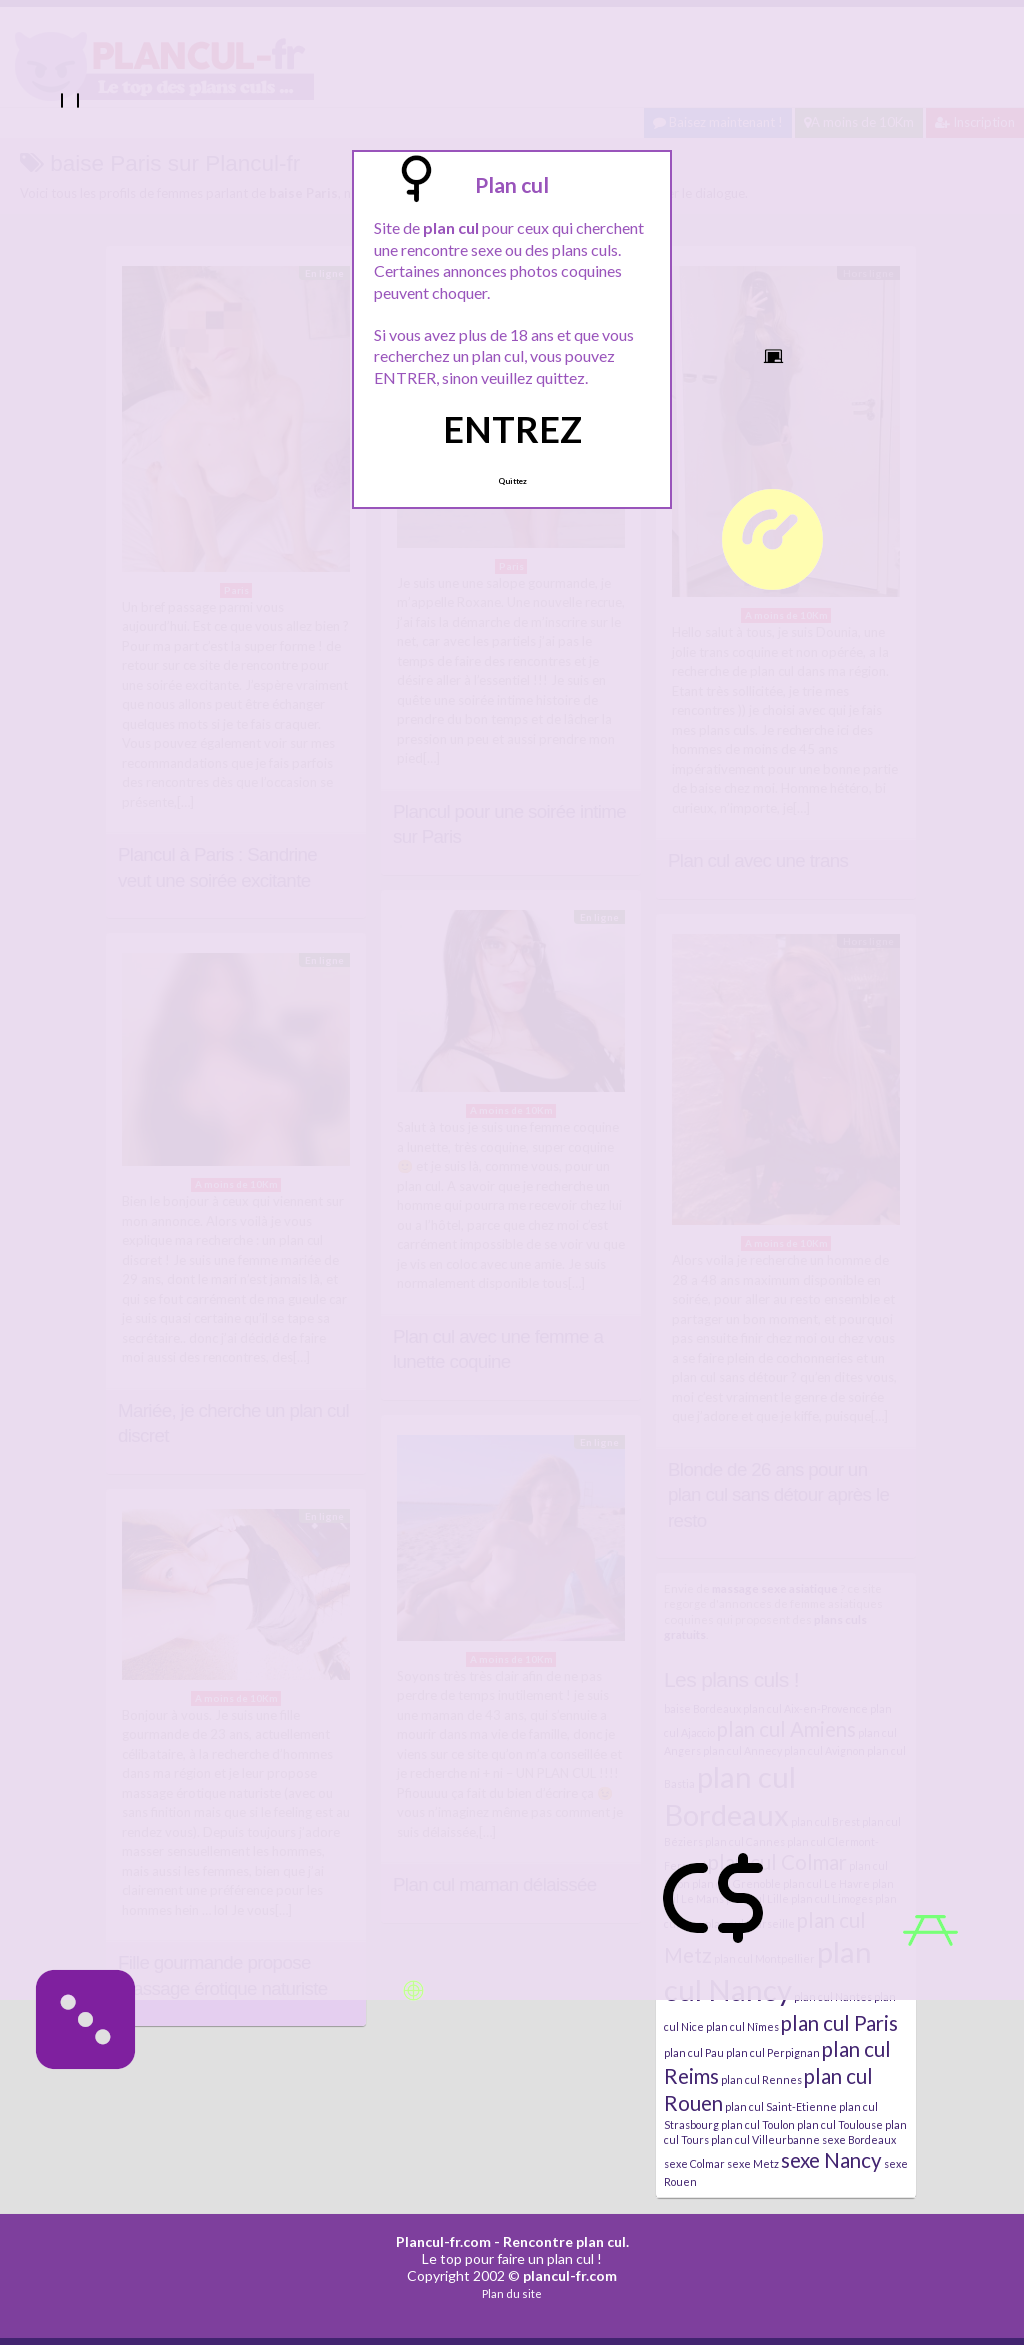 The image size is (1024, 2345). Describe the element at coordinates (70, 100) in the screenshot. I see `indicates a lane or column divider` at that location.